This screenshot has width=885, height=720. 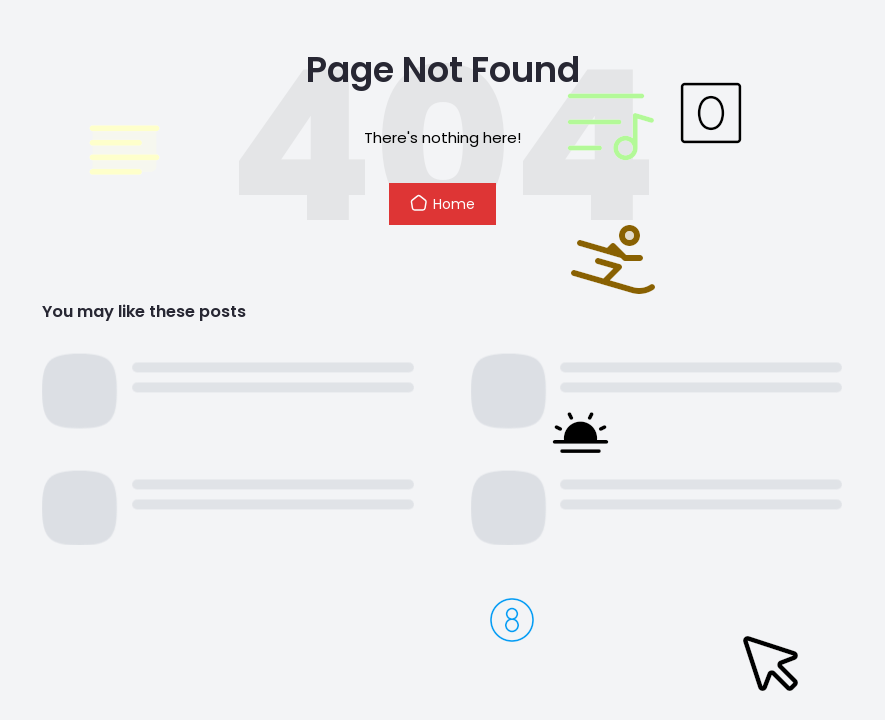 What do you see at coordinates (711, 113) in the screenshot?
I see `represents the number zero in a numeric input or display` at bounding box center [711, 113].